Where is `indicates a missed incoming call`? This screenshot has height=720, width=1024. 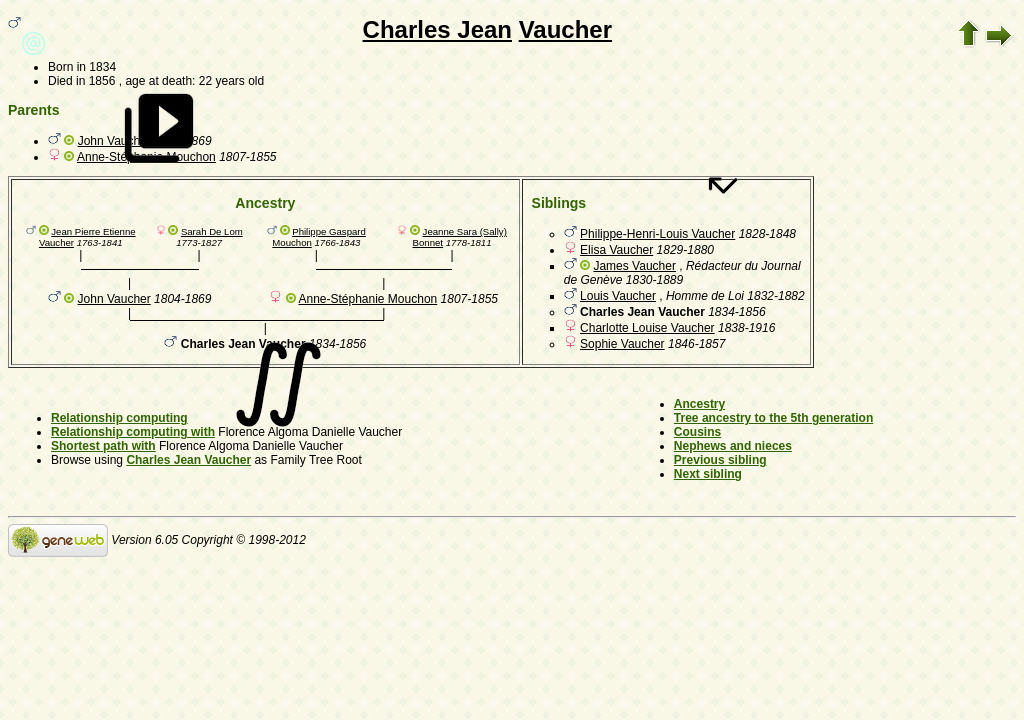 indicates a missed incoming call is located at coordinates (723, 185).